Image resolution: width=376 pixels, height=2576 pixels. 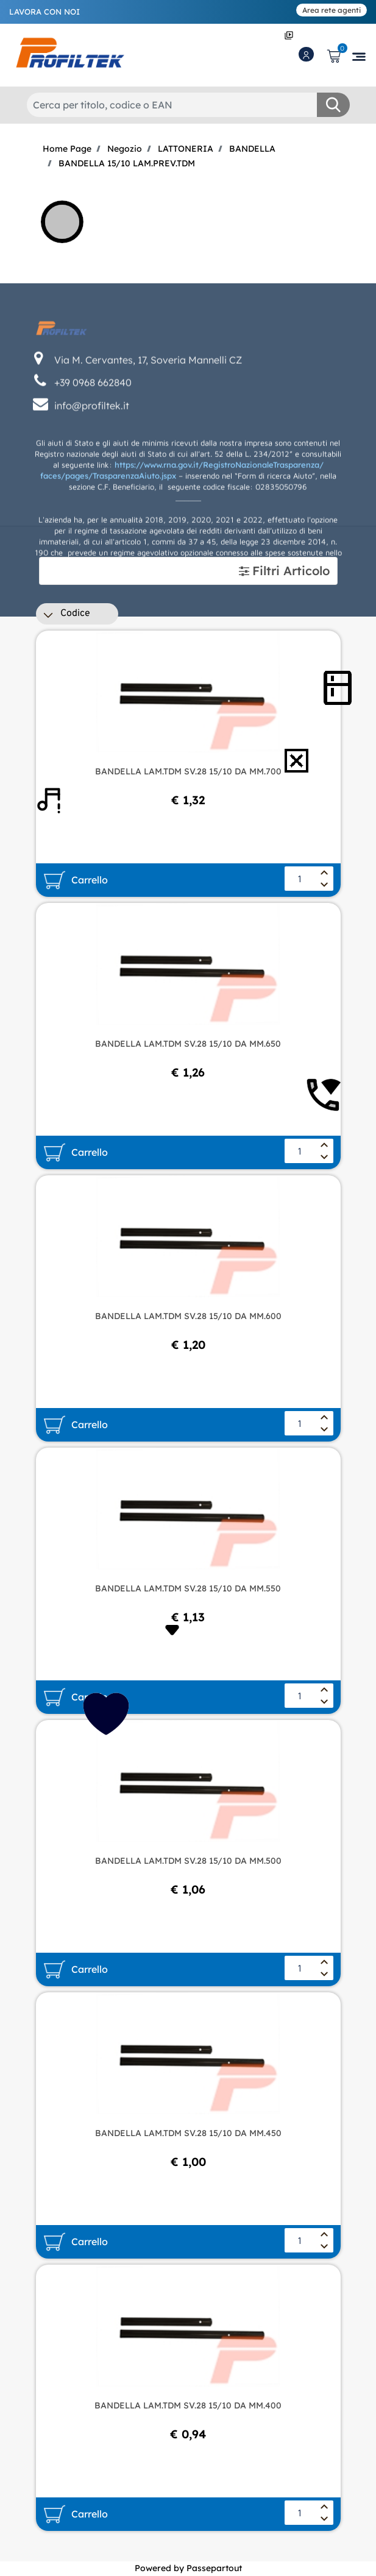 I want to click on indicates a filled or selected state, so click(x=62, y=222).